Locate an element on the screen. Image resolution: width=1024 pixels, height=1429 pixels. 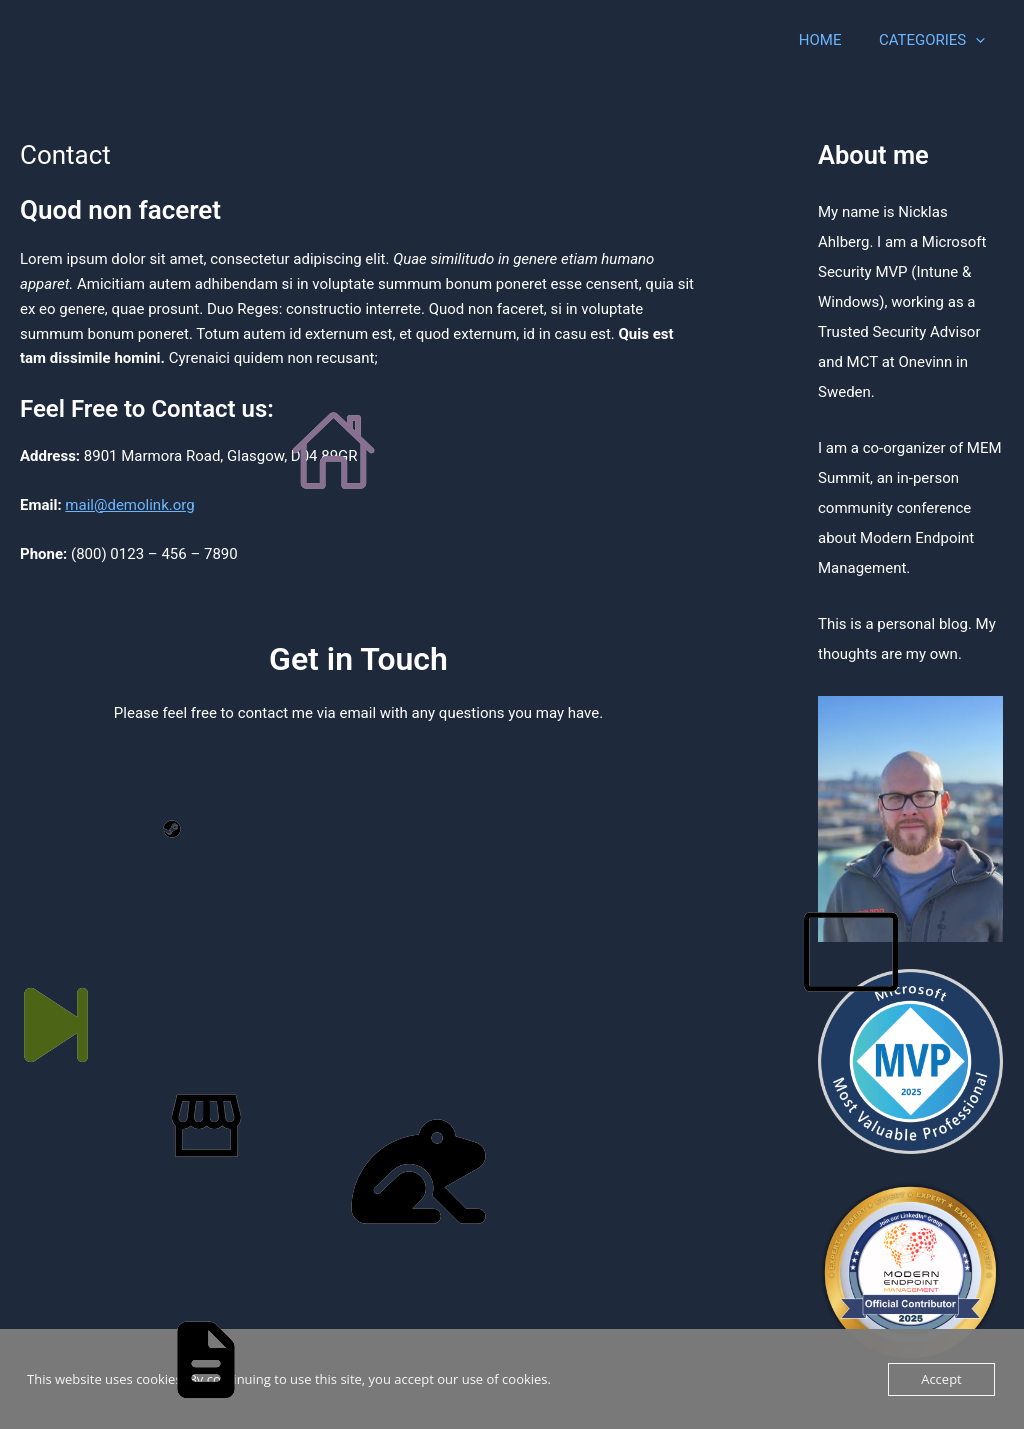
open Steam gaming platform is located at coordinates (172, 829).